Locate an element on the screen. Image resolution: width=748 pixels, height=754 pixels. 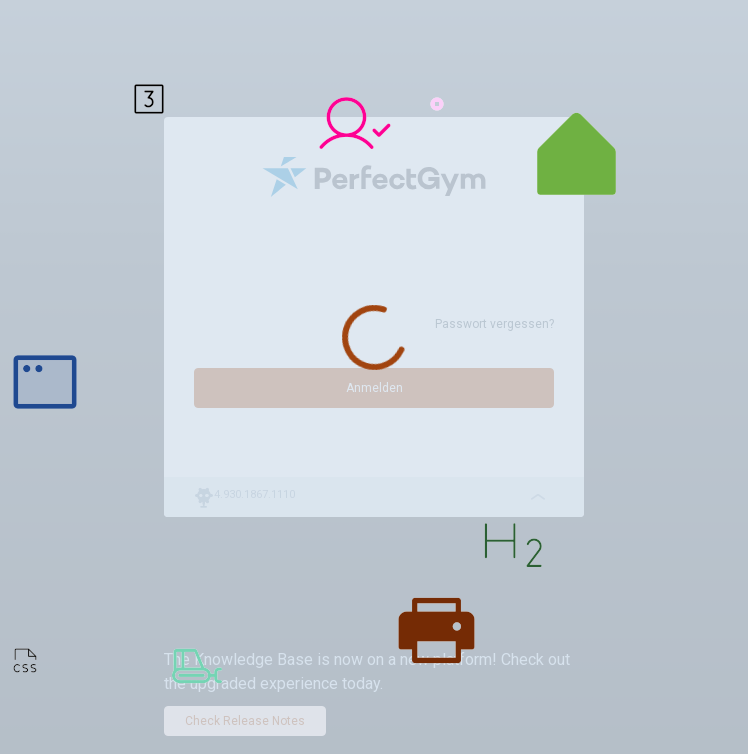
navigate to home screen is located at coordinates (576, 155).